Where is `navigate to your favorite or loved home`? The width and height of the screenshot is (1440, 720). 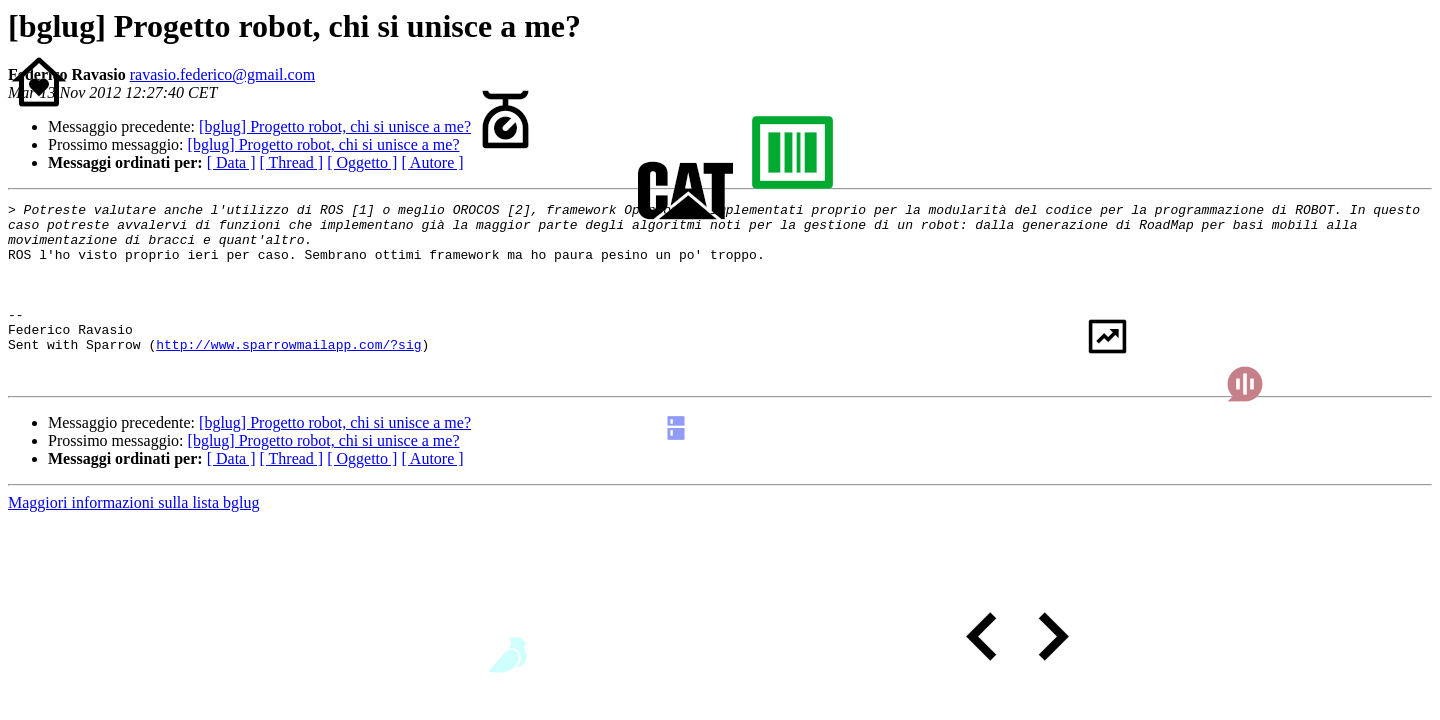 navigate to your favorite or loved home is located at coordinates (39, 84).